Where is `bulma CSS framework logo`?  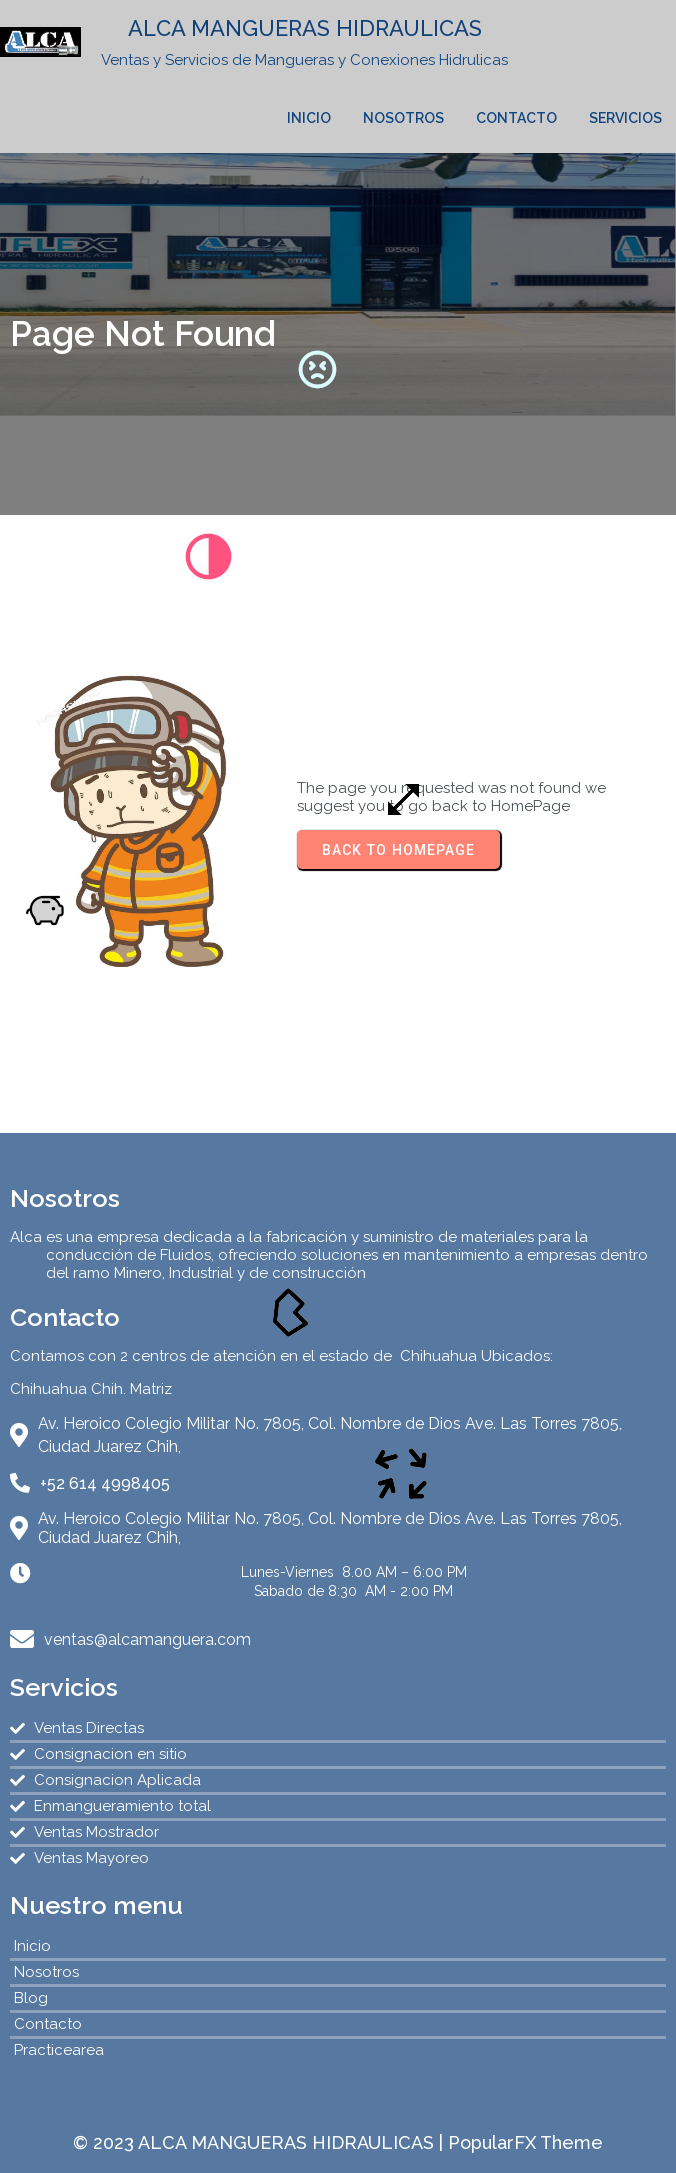 bulma CSS framework logo is located at coordinates (290, 1312).